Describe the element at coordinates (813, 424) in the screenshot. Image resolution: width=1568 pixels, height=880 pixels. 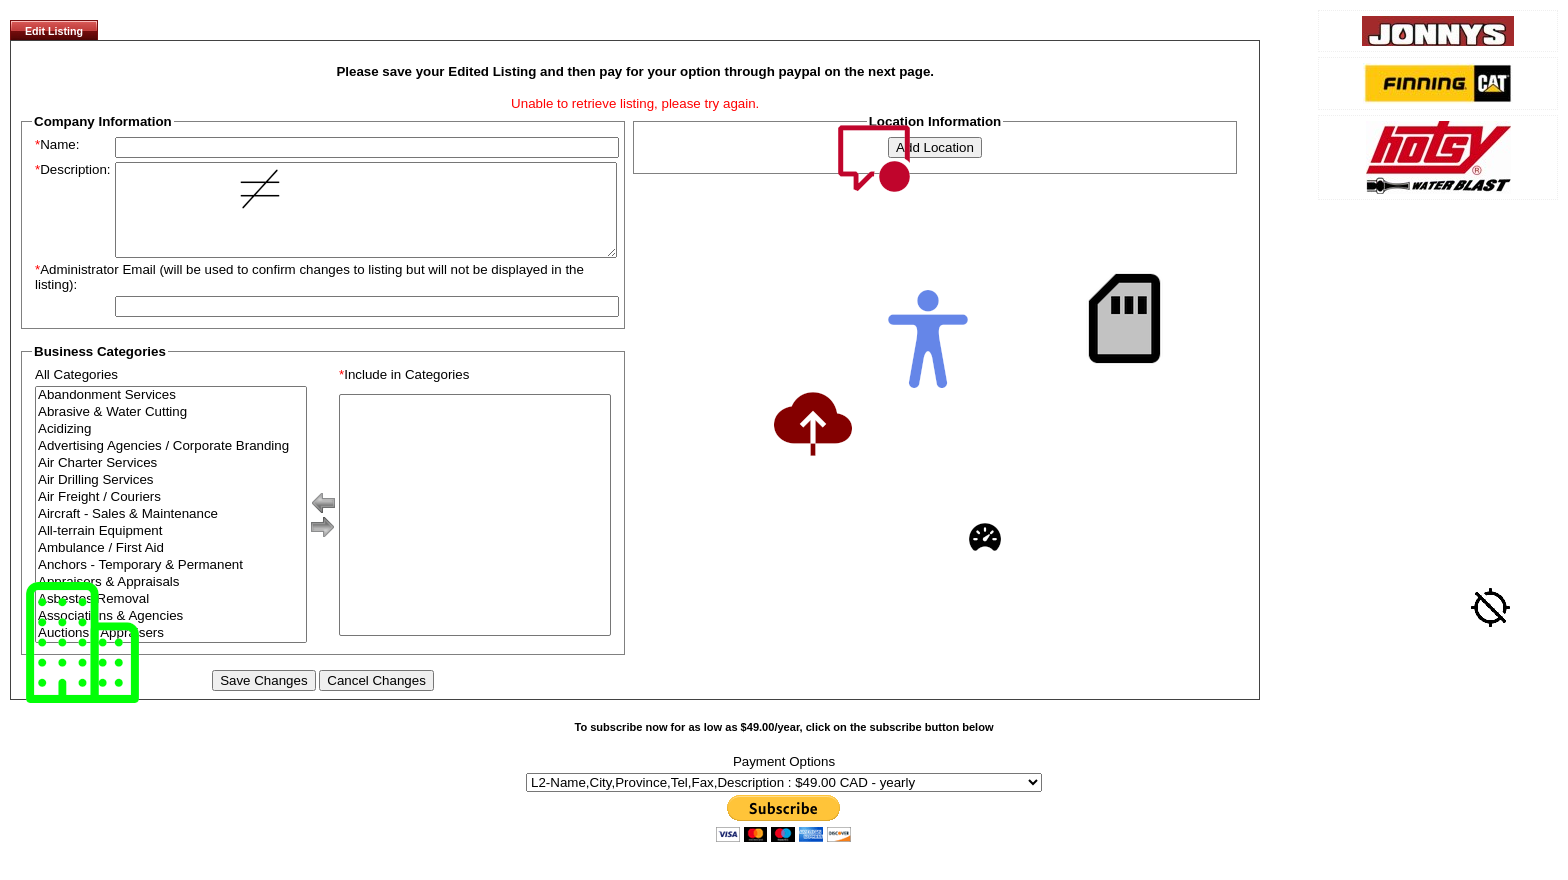
I see `upload a file to the cloud` at that location.